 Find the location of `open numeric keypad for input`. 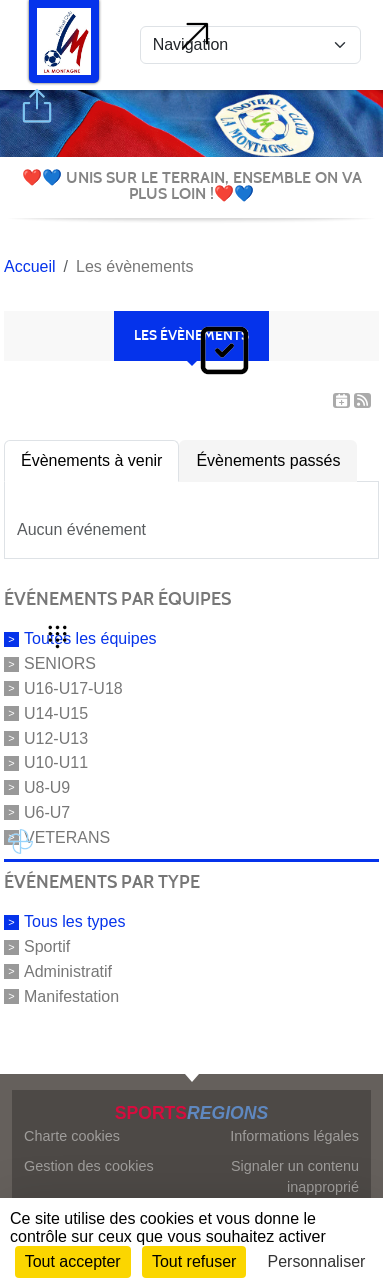

open numeric keypad for input is located at coordinates (57, 636).